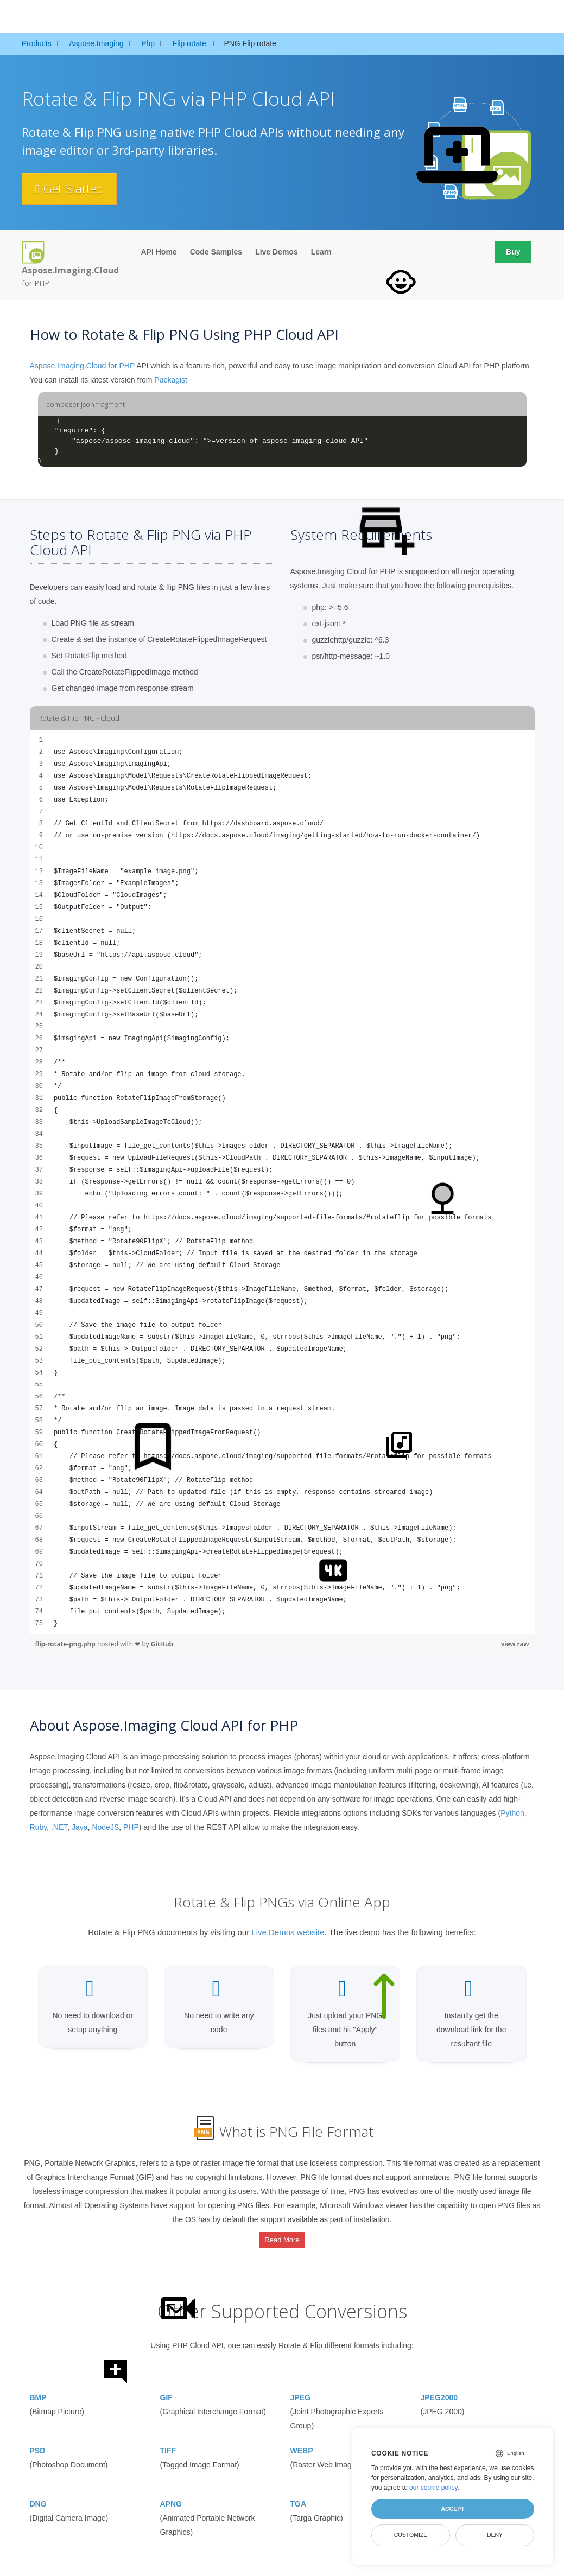 Image resolution: width=564 pixels, height=2576 pixels. I want to click on add a new comment, so click(115, 2371).